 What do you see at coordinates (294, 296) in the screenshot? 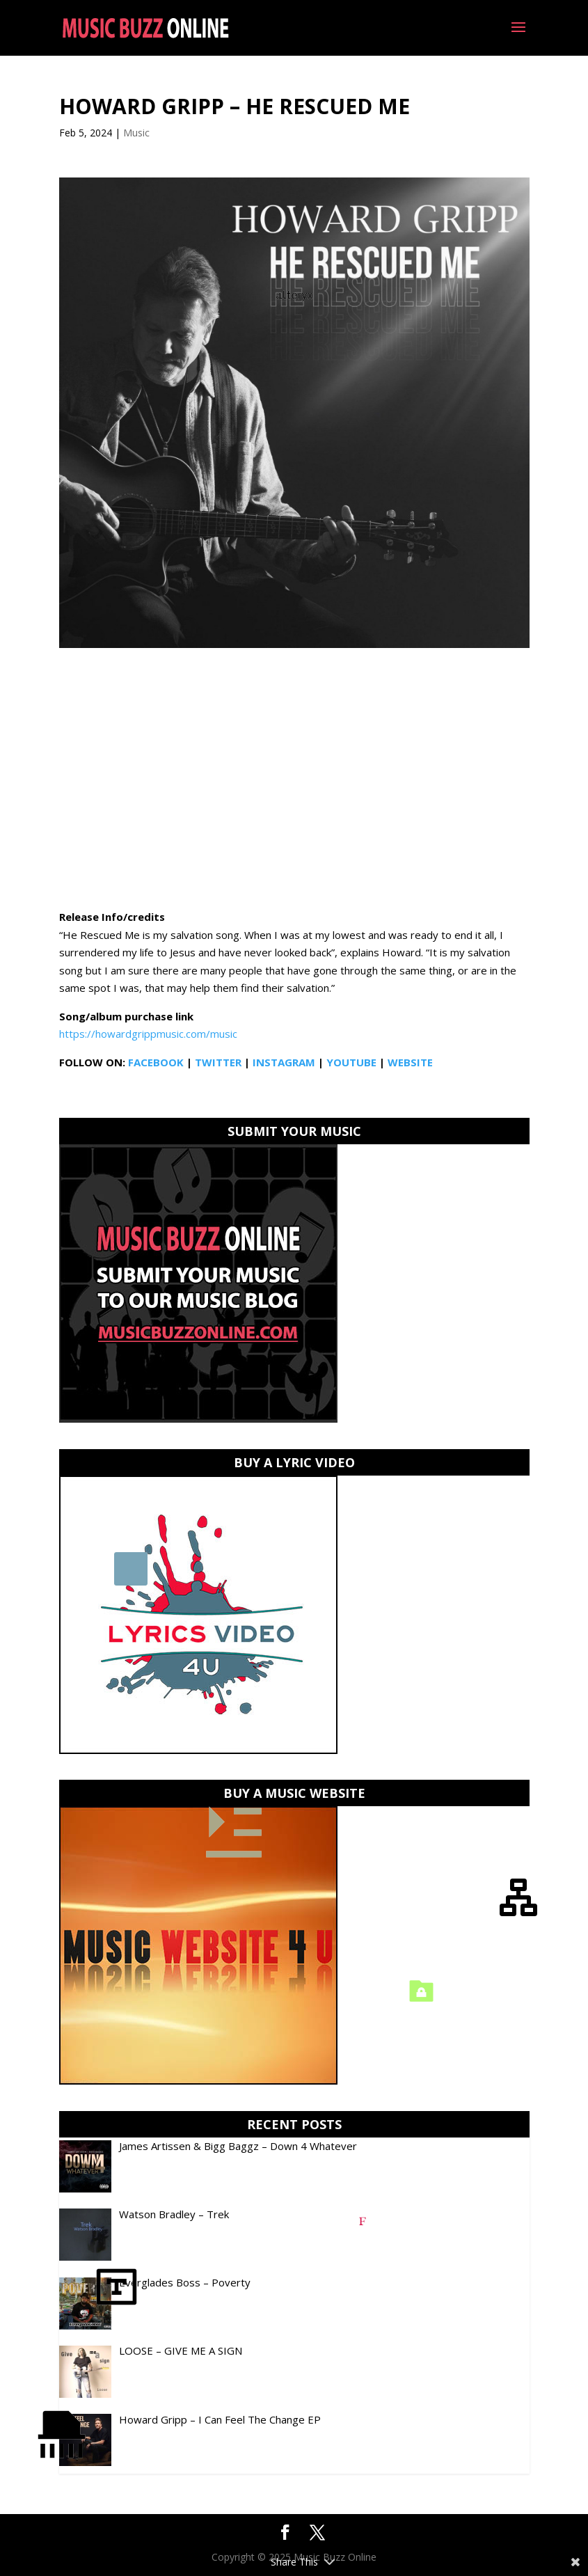
I see `alteryx logo - link to alteryx data analytics platform` at bounding box center [294, 296].